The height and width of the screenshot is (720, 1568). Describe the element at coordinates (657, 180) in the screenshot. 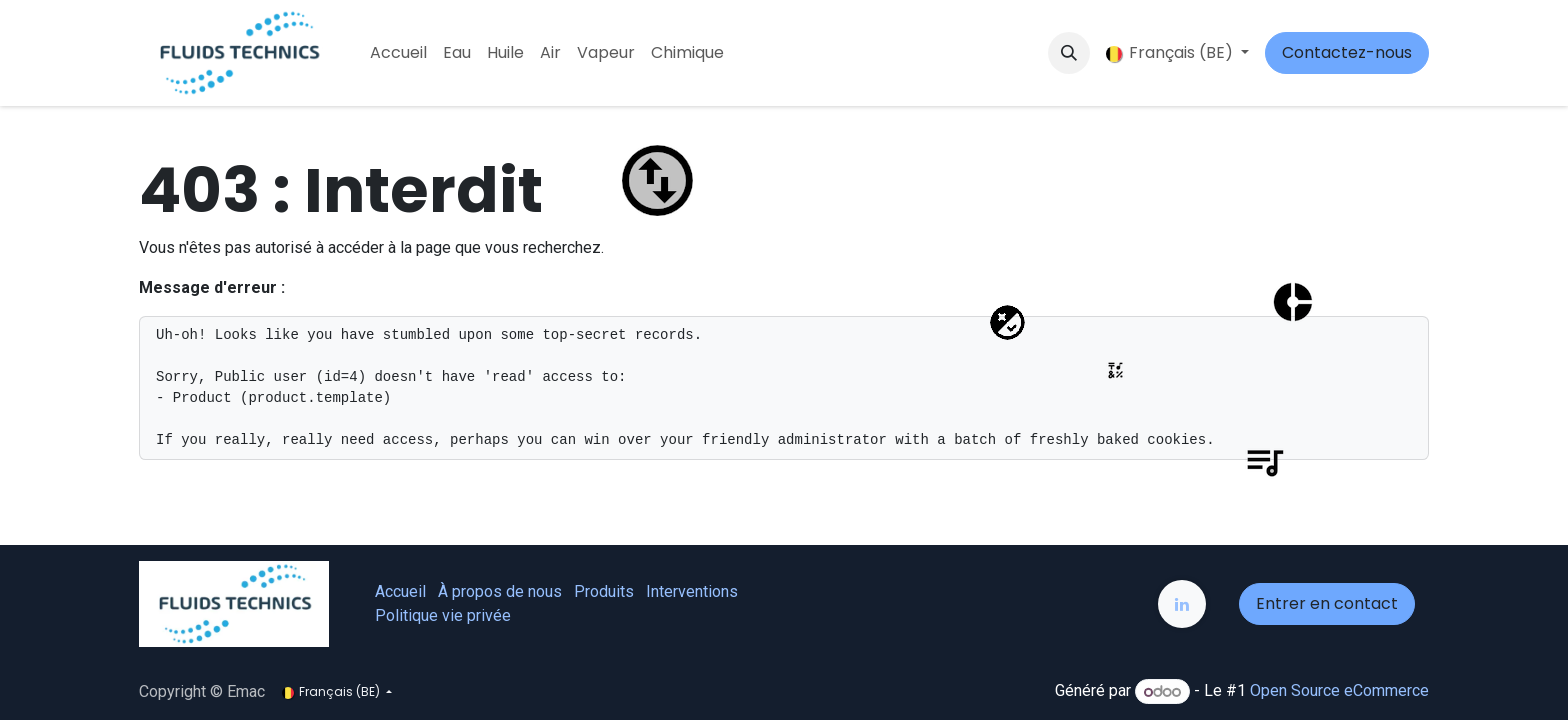

I see `swap or reorder items vertically` at that location.